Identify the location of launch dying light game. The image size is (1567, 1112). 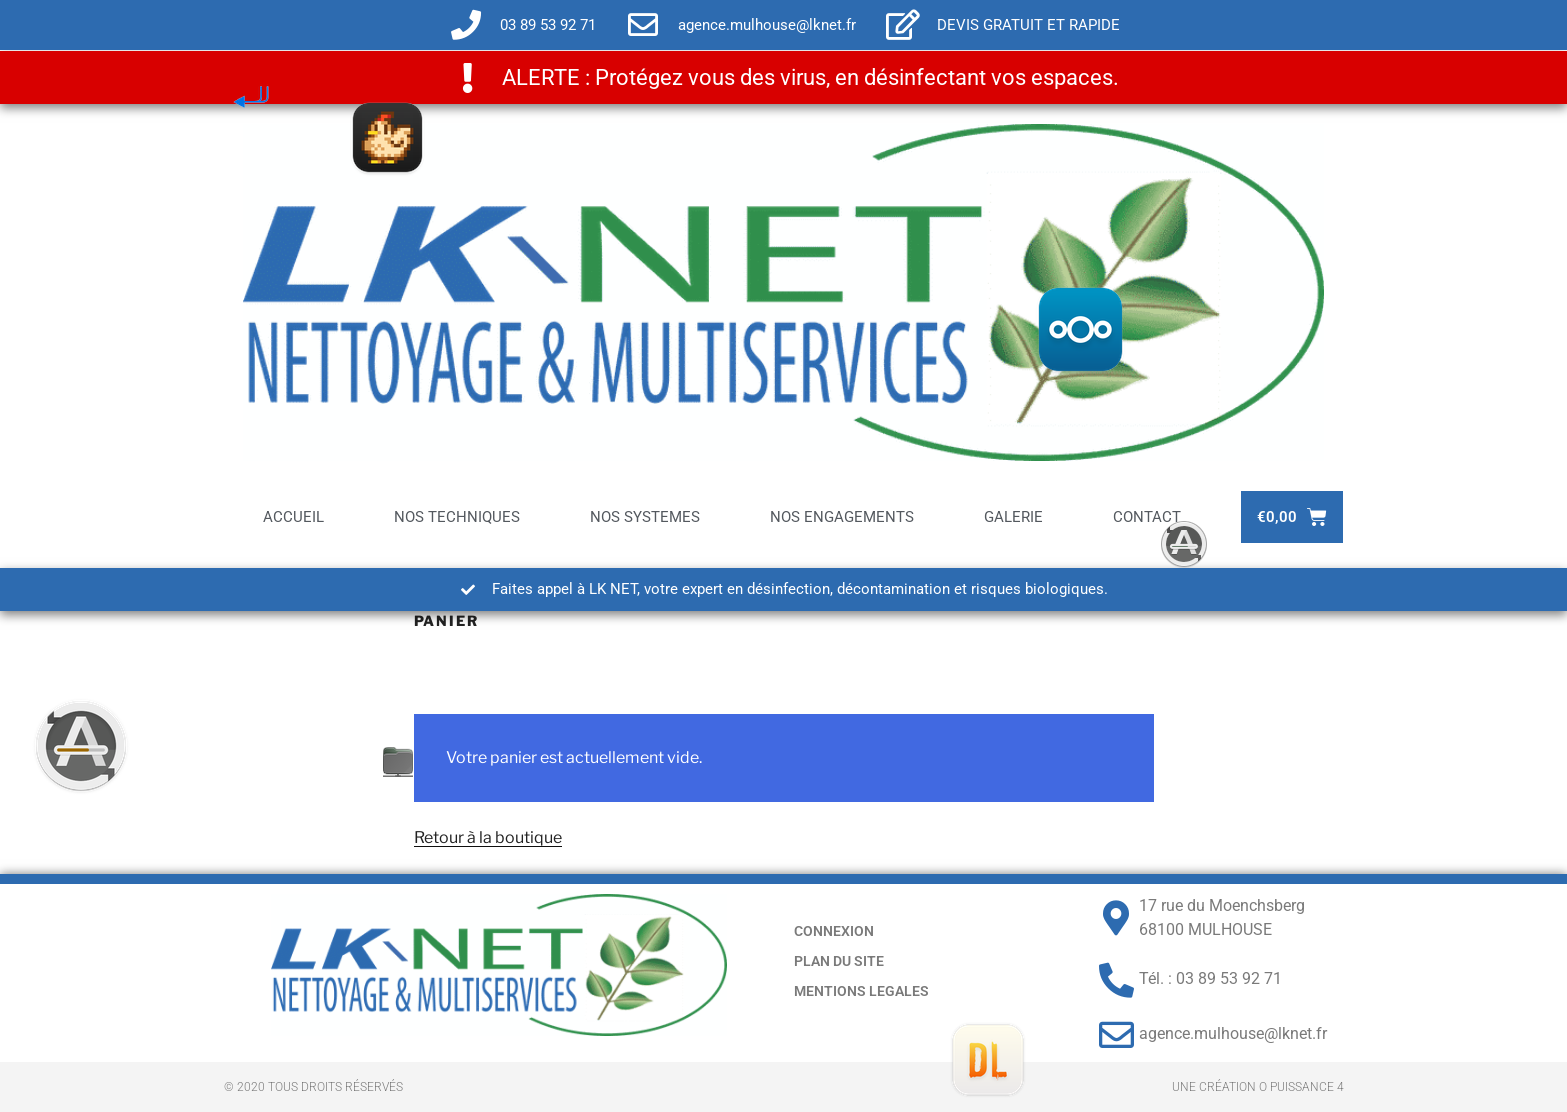
(988, 1060).